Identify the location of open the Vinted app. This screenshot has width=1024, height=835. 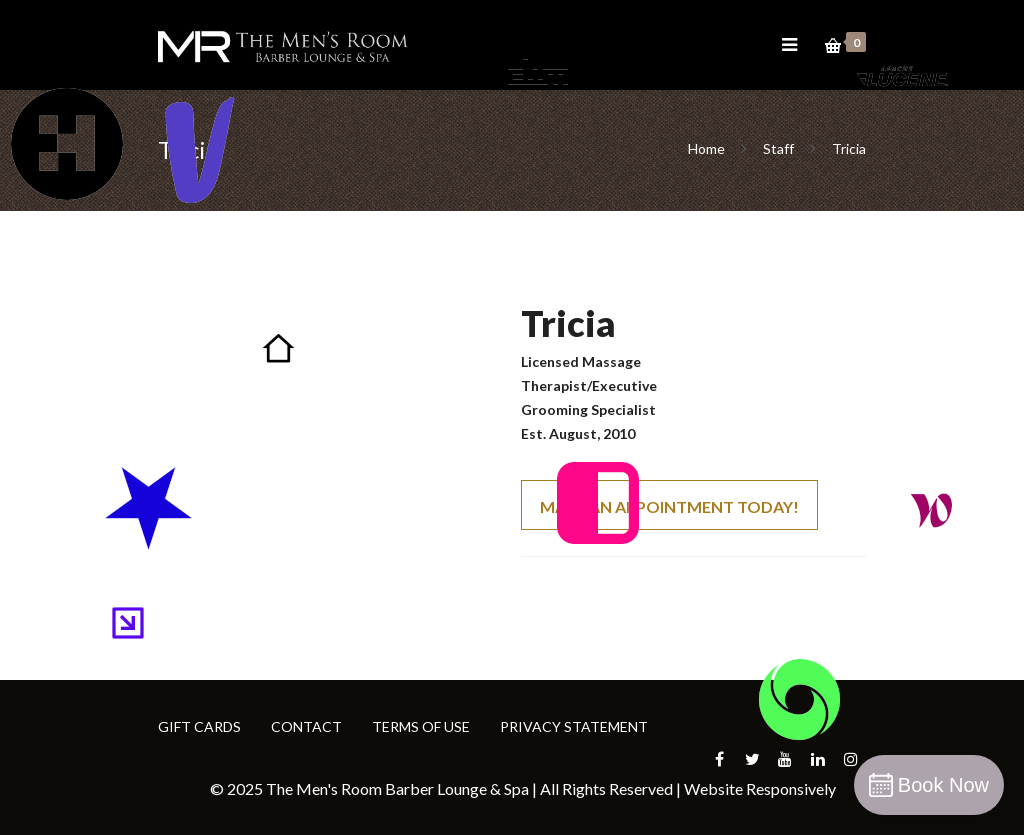
(200, 150).